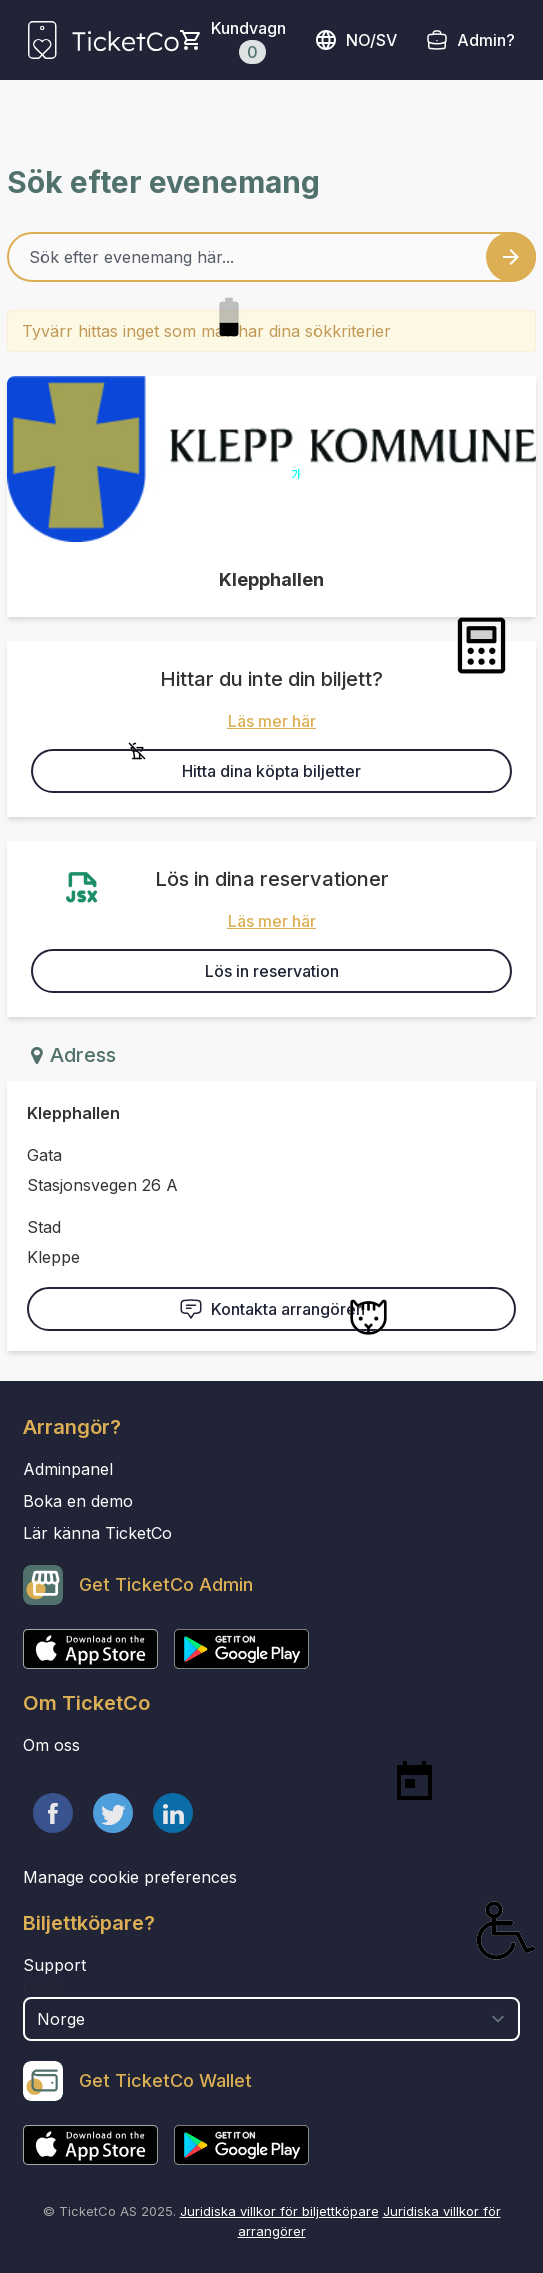  Describe the element at coordinates (82, 888) in the screenshot. I see `jsx file type indicator` at that location.